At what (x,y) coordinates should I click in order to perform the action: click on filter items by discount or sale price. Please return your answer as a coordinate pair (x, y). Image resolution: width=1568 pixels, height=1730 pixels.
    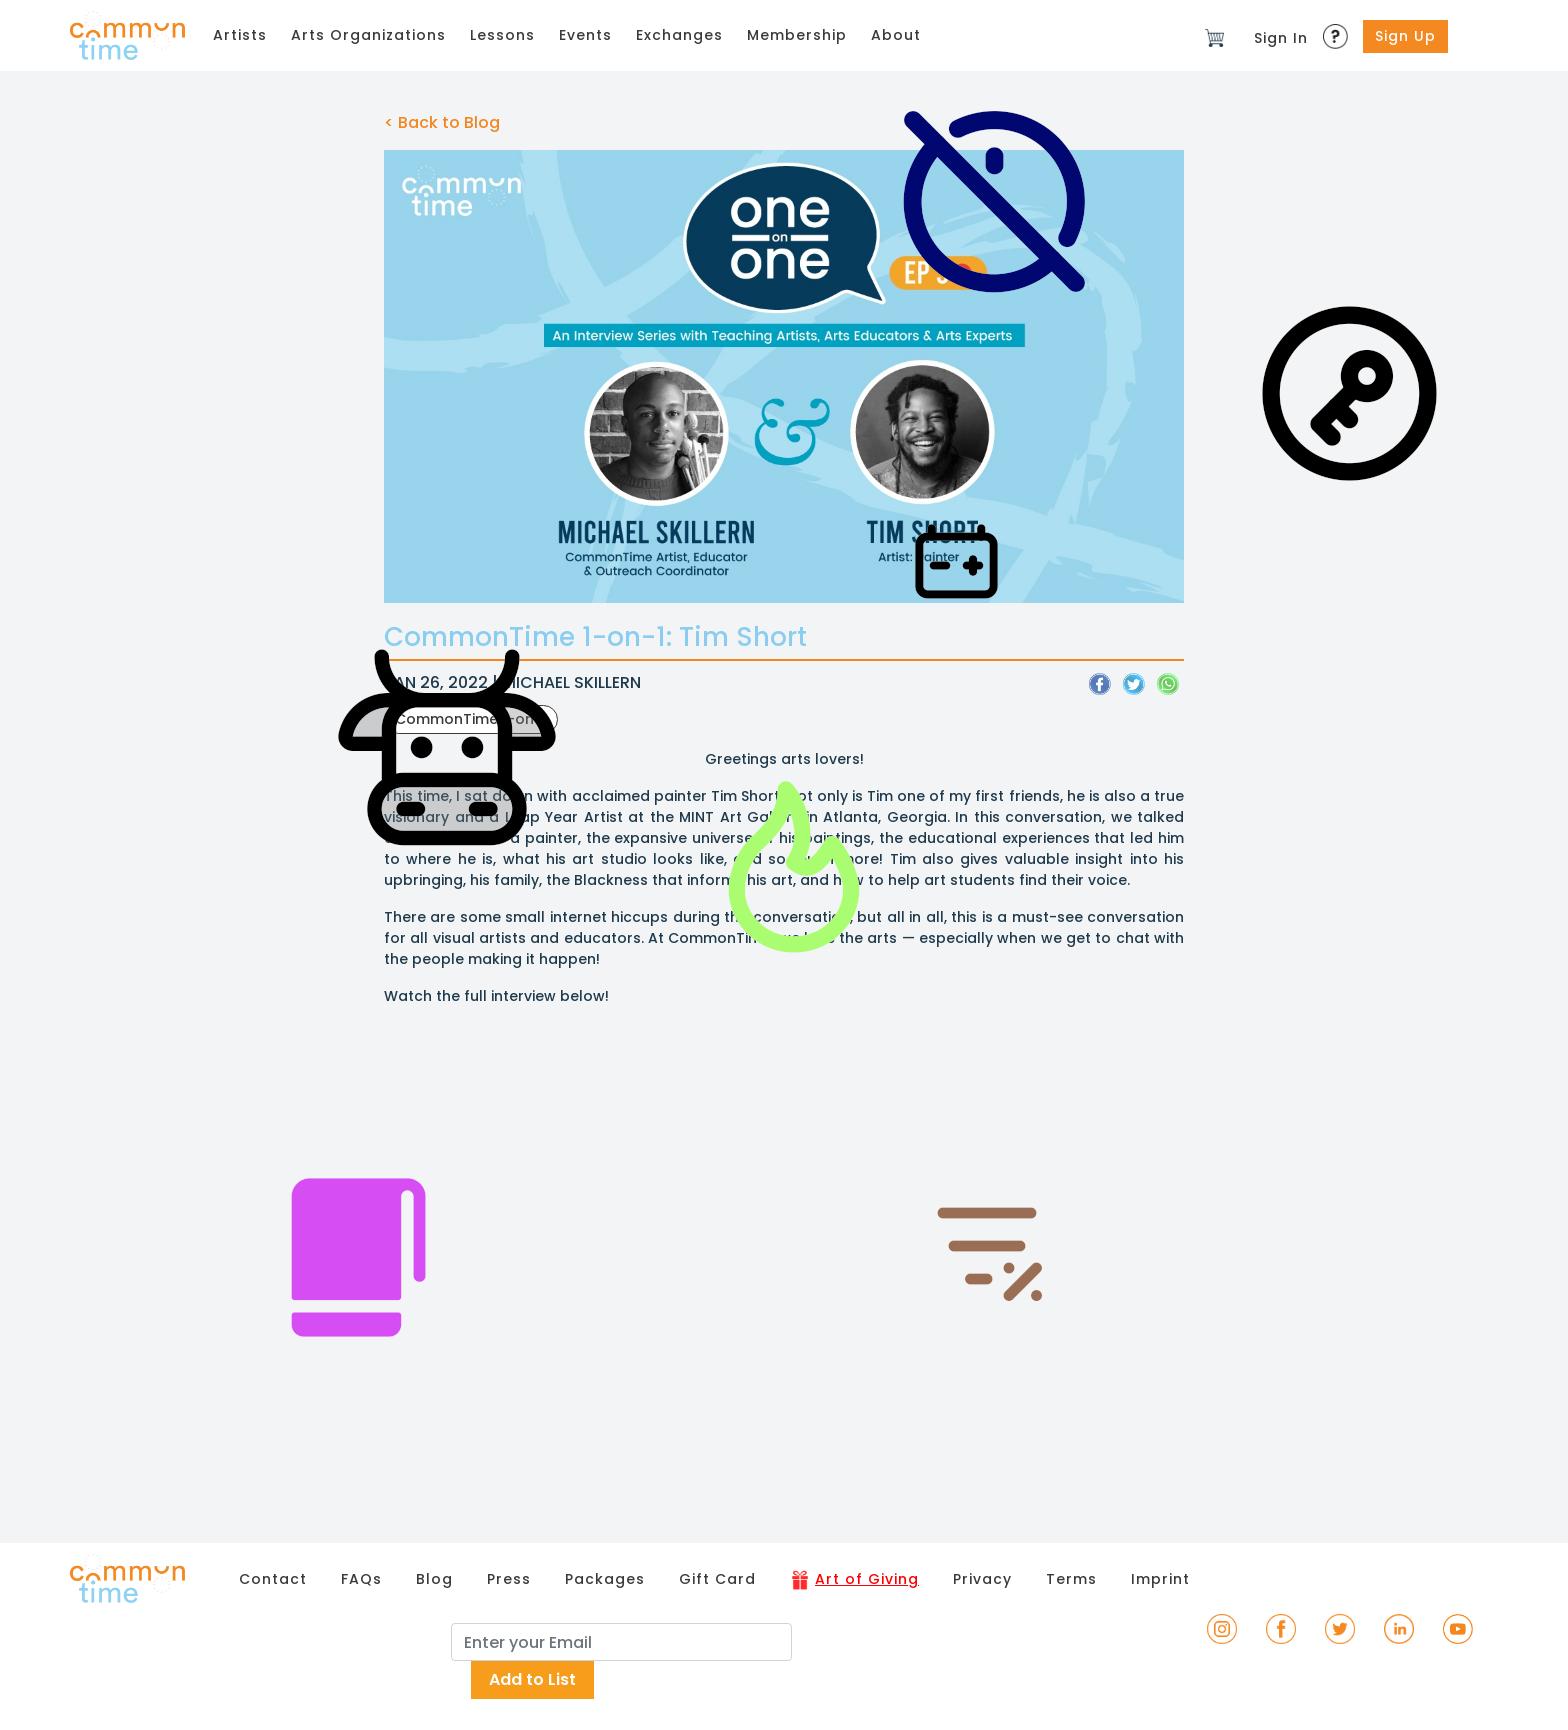
    Looking at the image, I should click on (987, 1246).